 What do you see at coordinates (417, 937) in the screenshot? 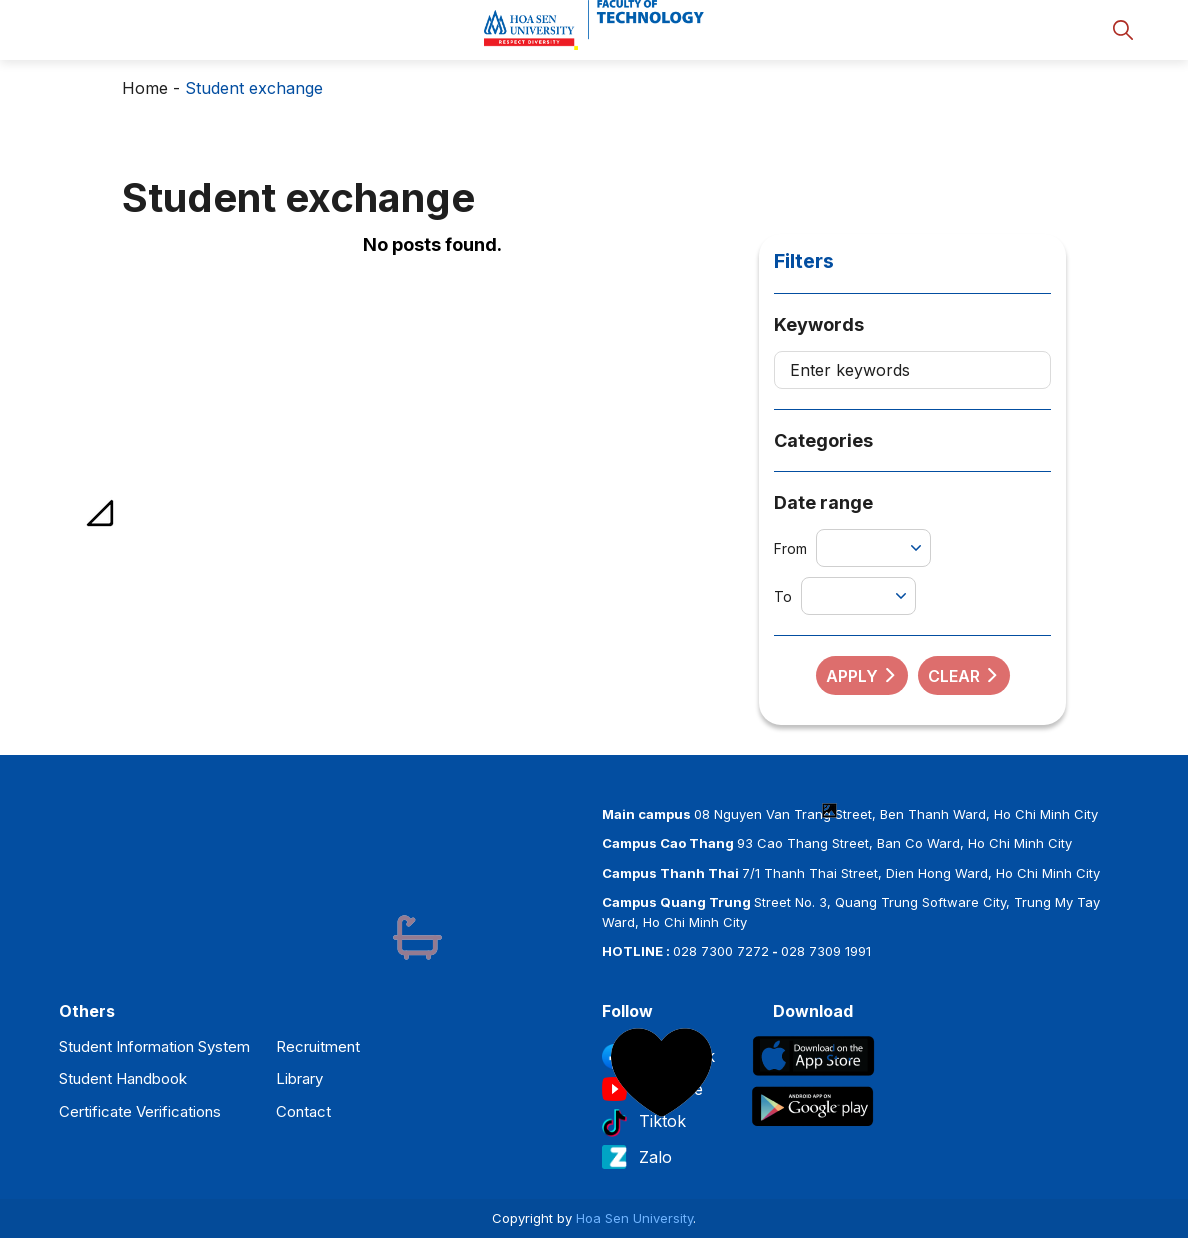
I see `bathroom amenity indicator` at bounding box center [417, 937].